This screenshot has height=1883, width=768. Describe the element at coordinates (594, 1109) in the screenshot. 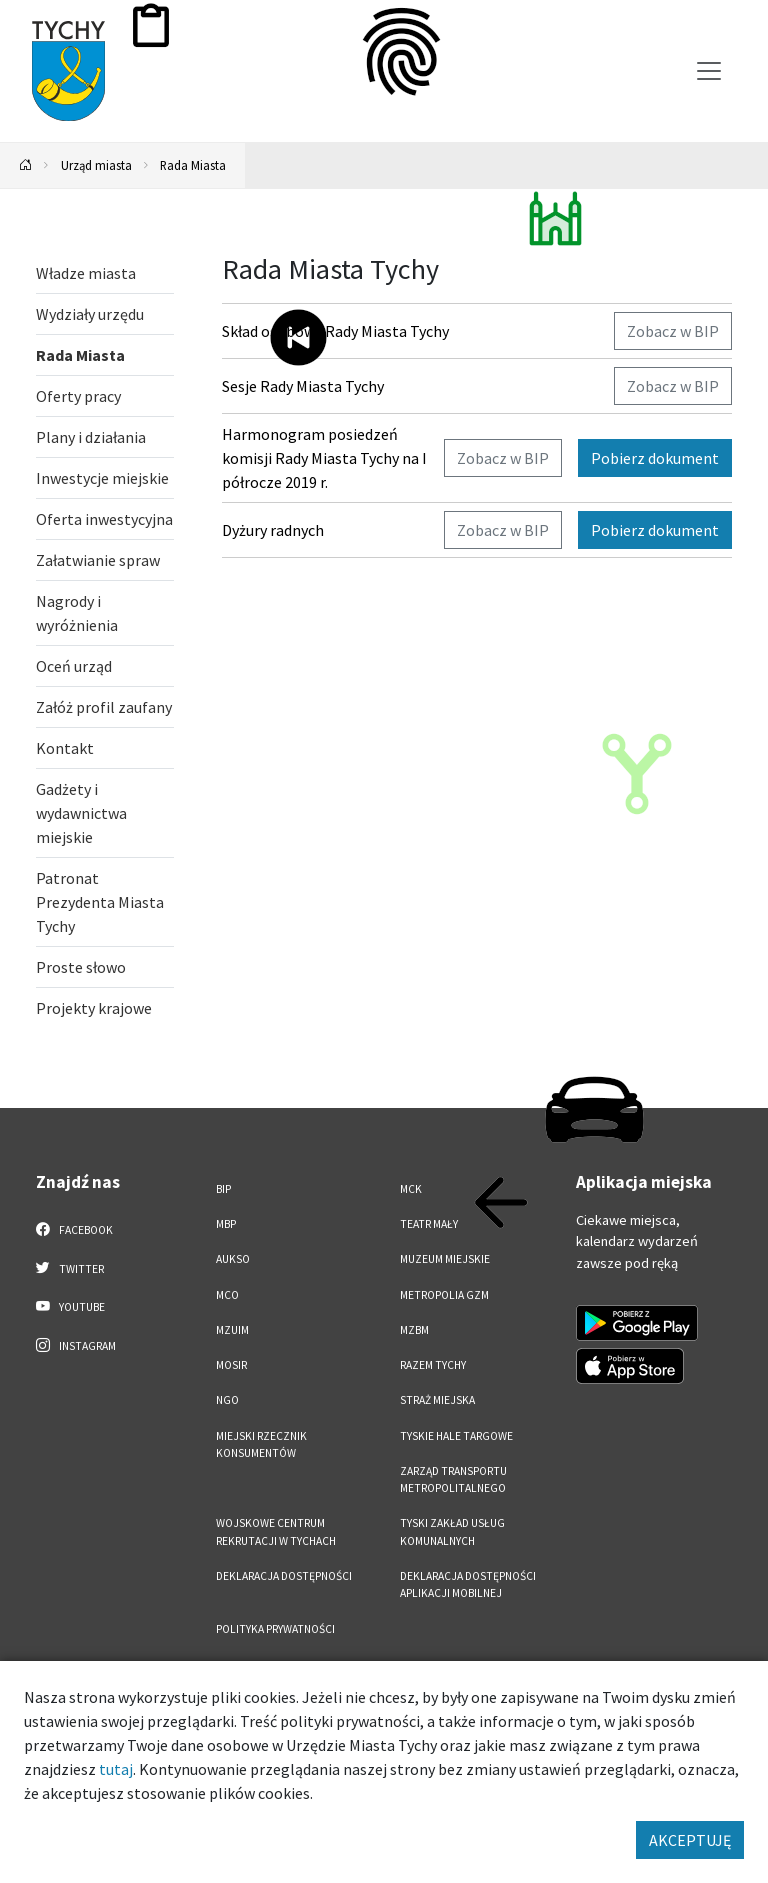

I see `access vehicle or car-related features` at that location.